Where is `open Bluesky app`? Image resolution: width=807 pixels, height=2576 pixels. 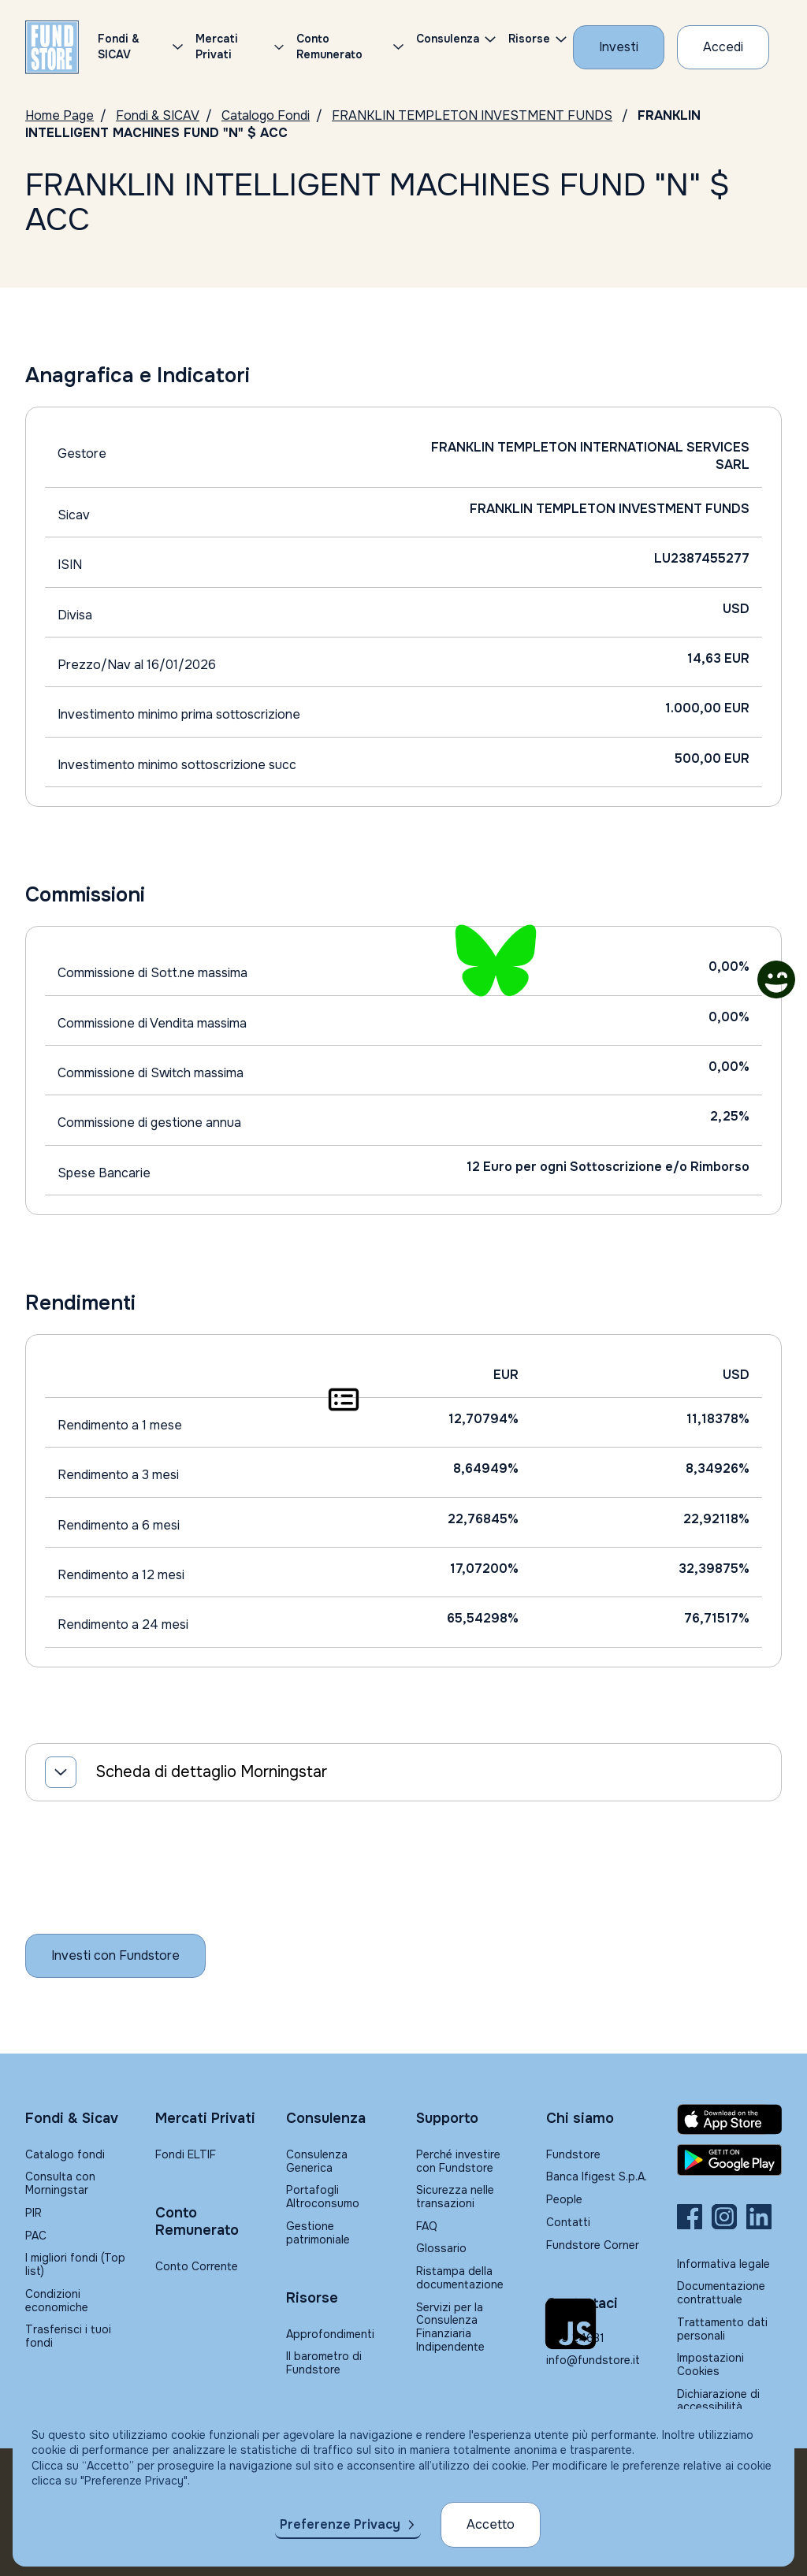
open Bluesky app is located at coordinates (496, 961).